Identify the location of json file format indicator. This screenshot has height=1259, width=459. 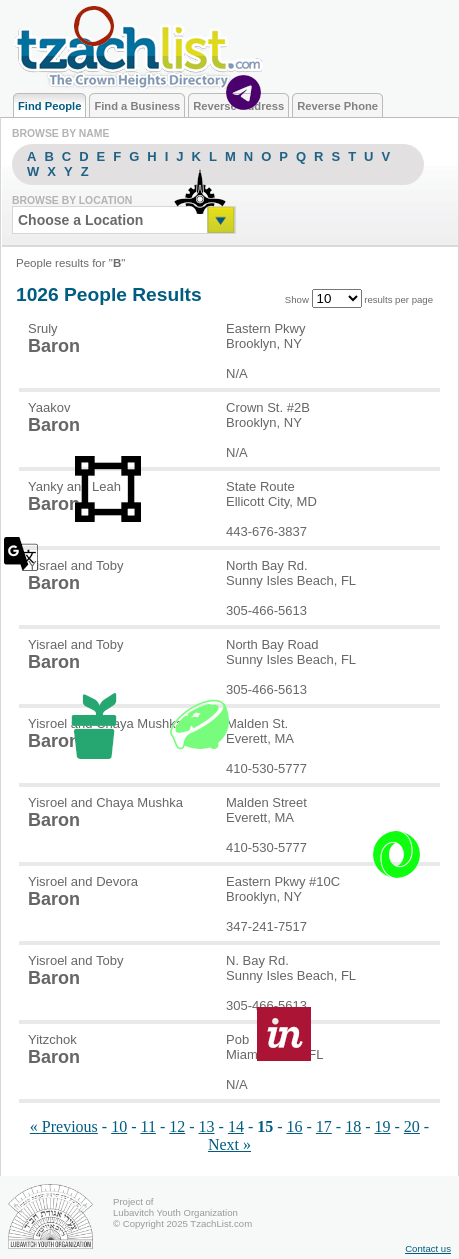
(396, 854).